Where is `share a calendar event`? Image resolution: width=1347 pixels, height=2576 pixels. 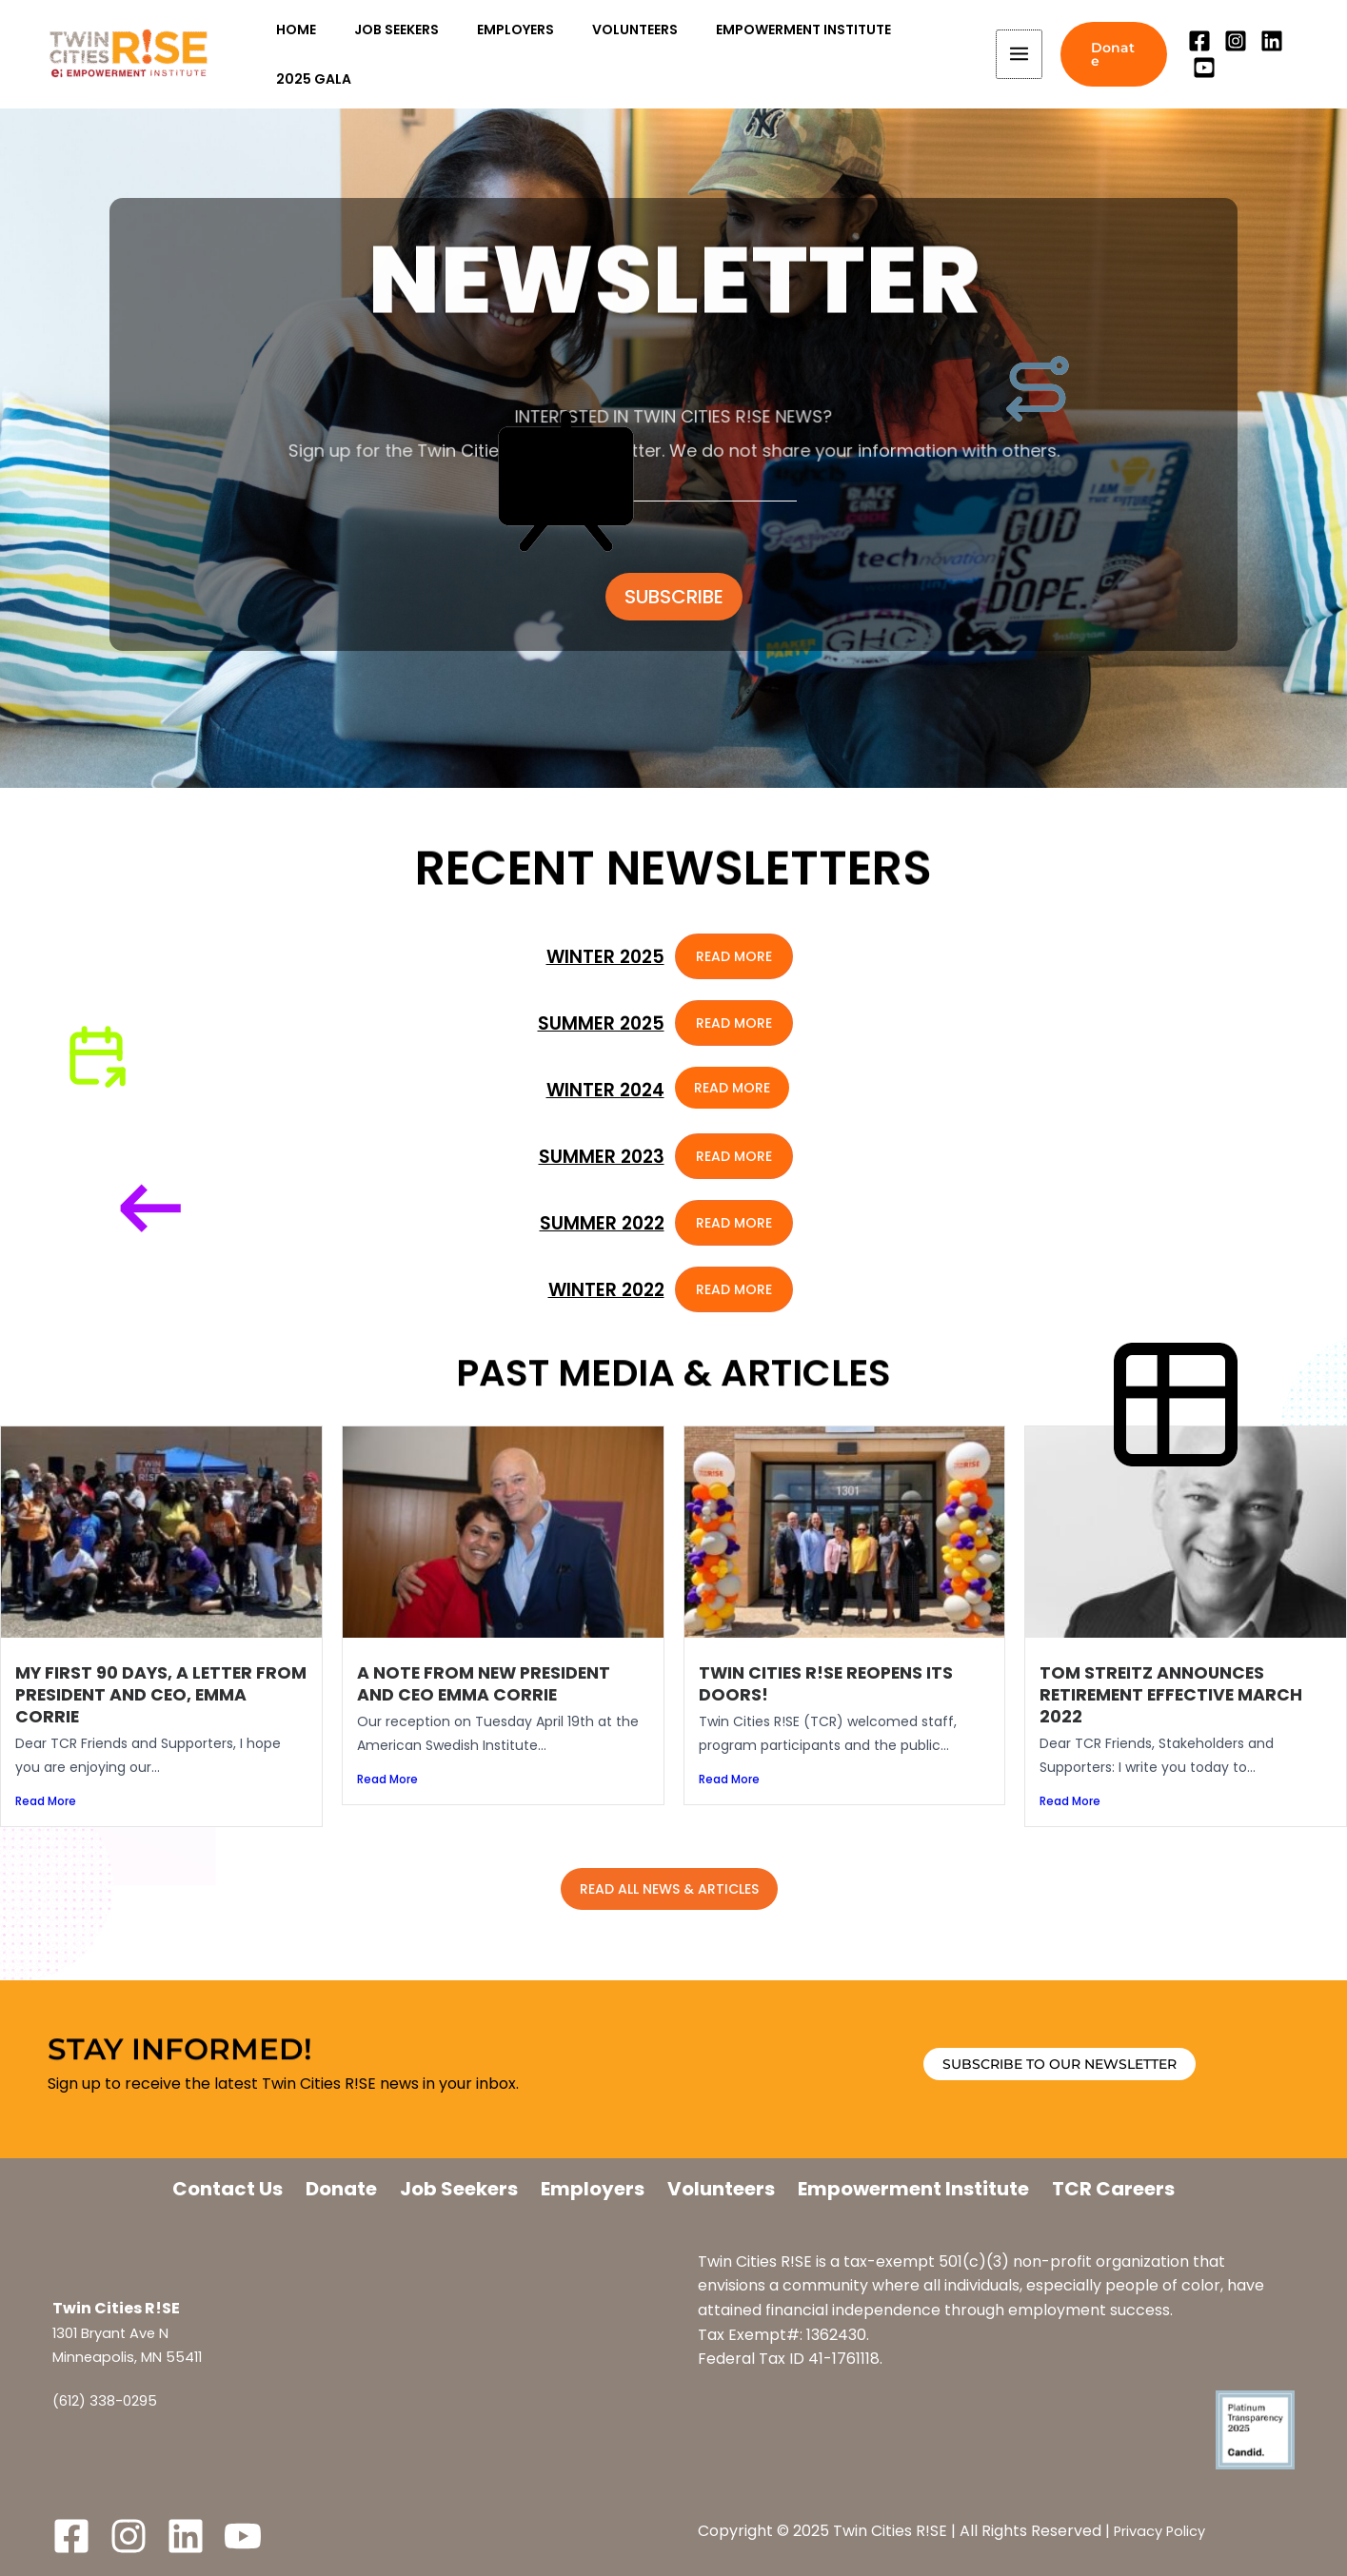
share a calendar event is located at coordinates (96, 1055).